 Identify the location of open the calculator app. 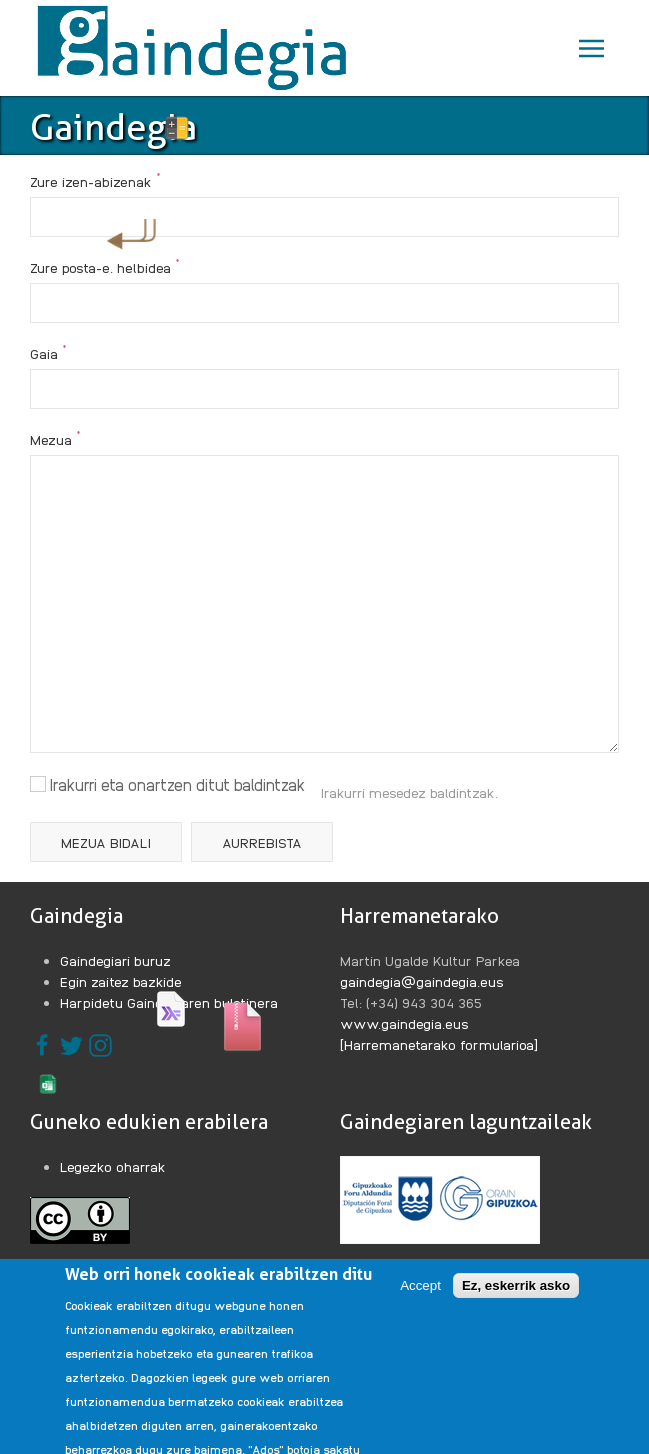
(177, 128).